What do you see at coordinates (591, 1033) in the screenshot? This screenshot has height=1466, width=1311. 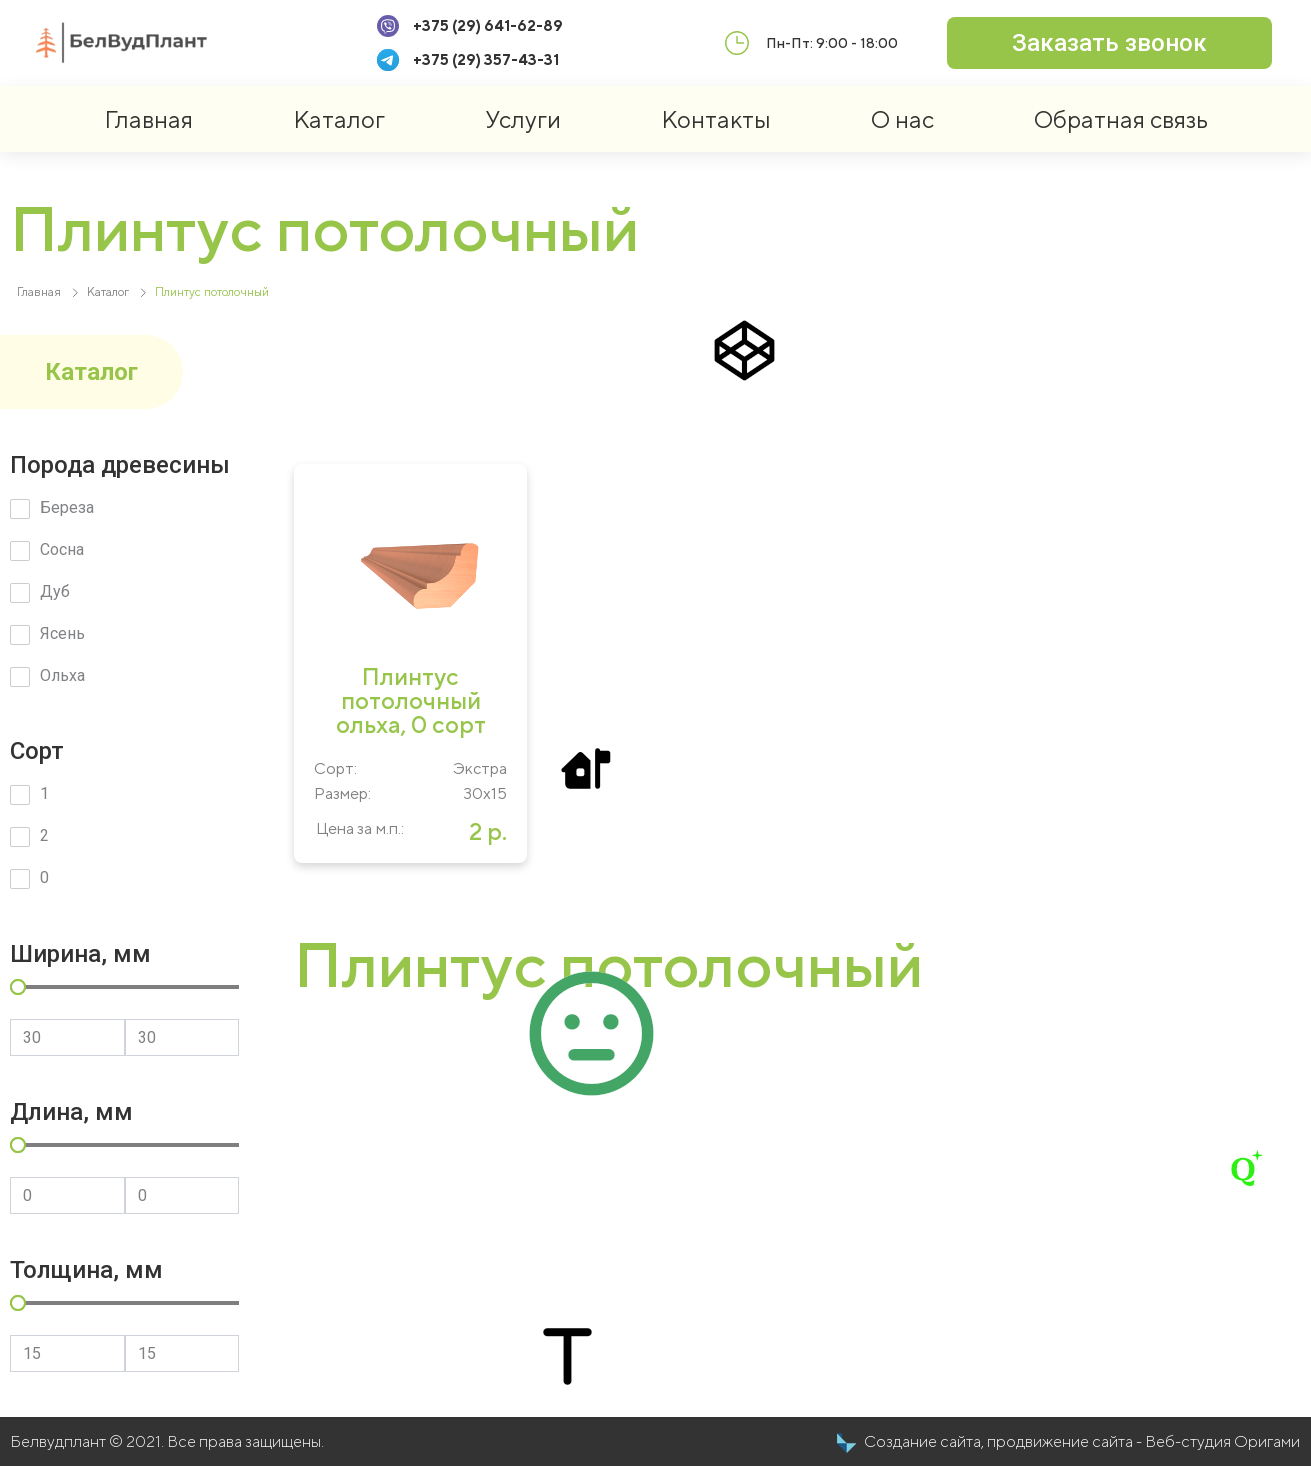 I see `rate experience as neutral or average` at bounding box center [591, 1033].